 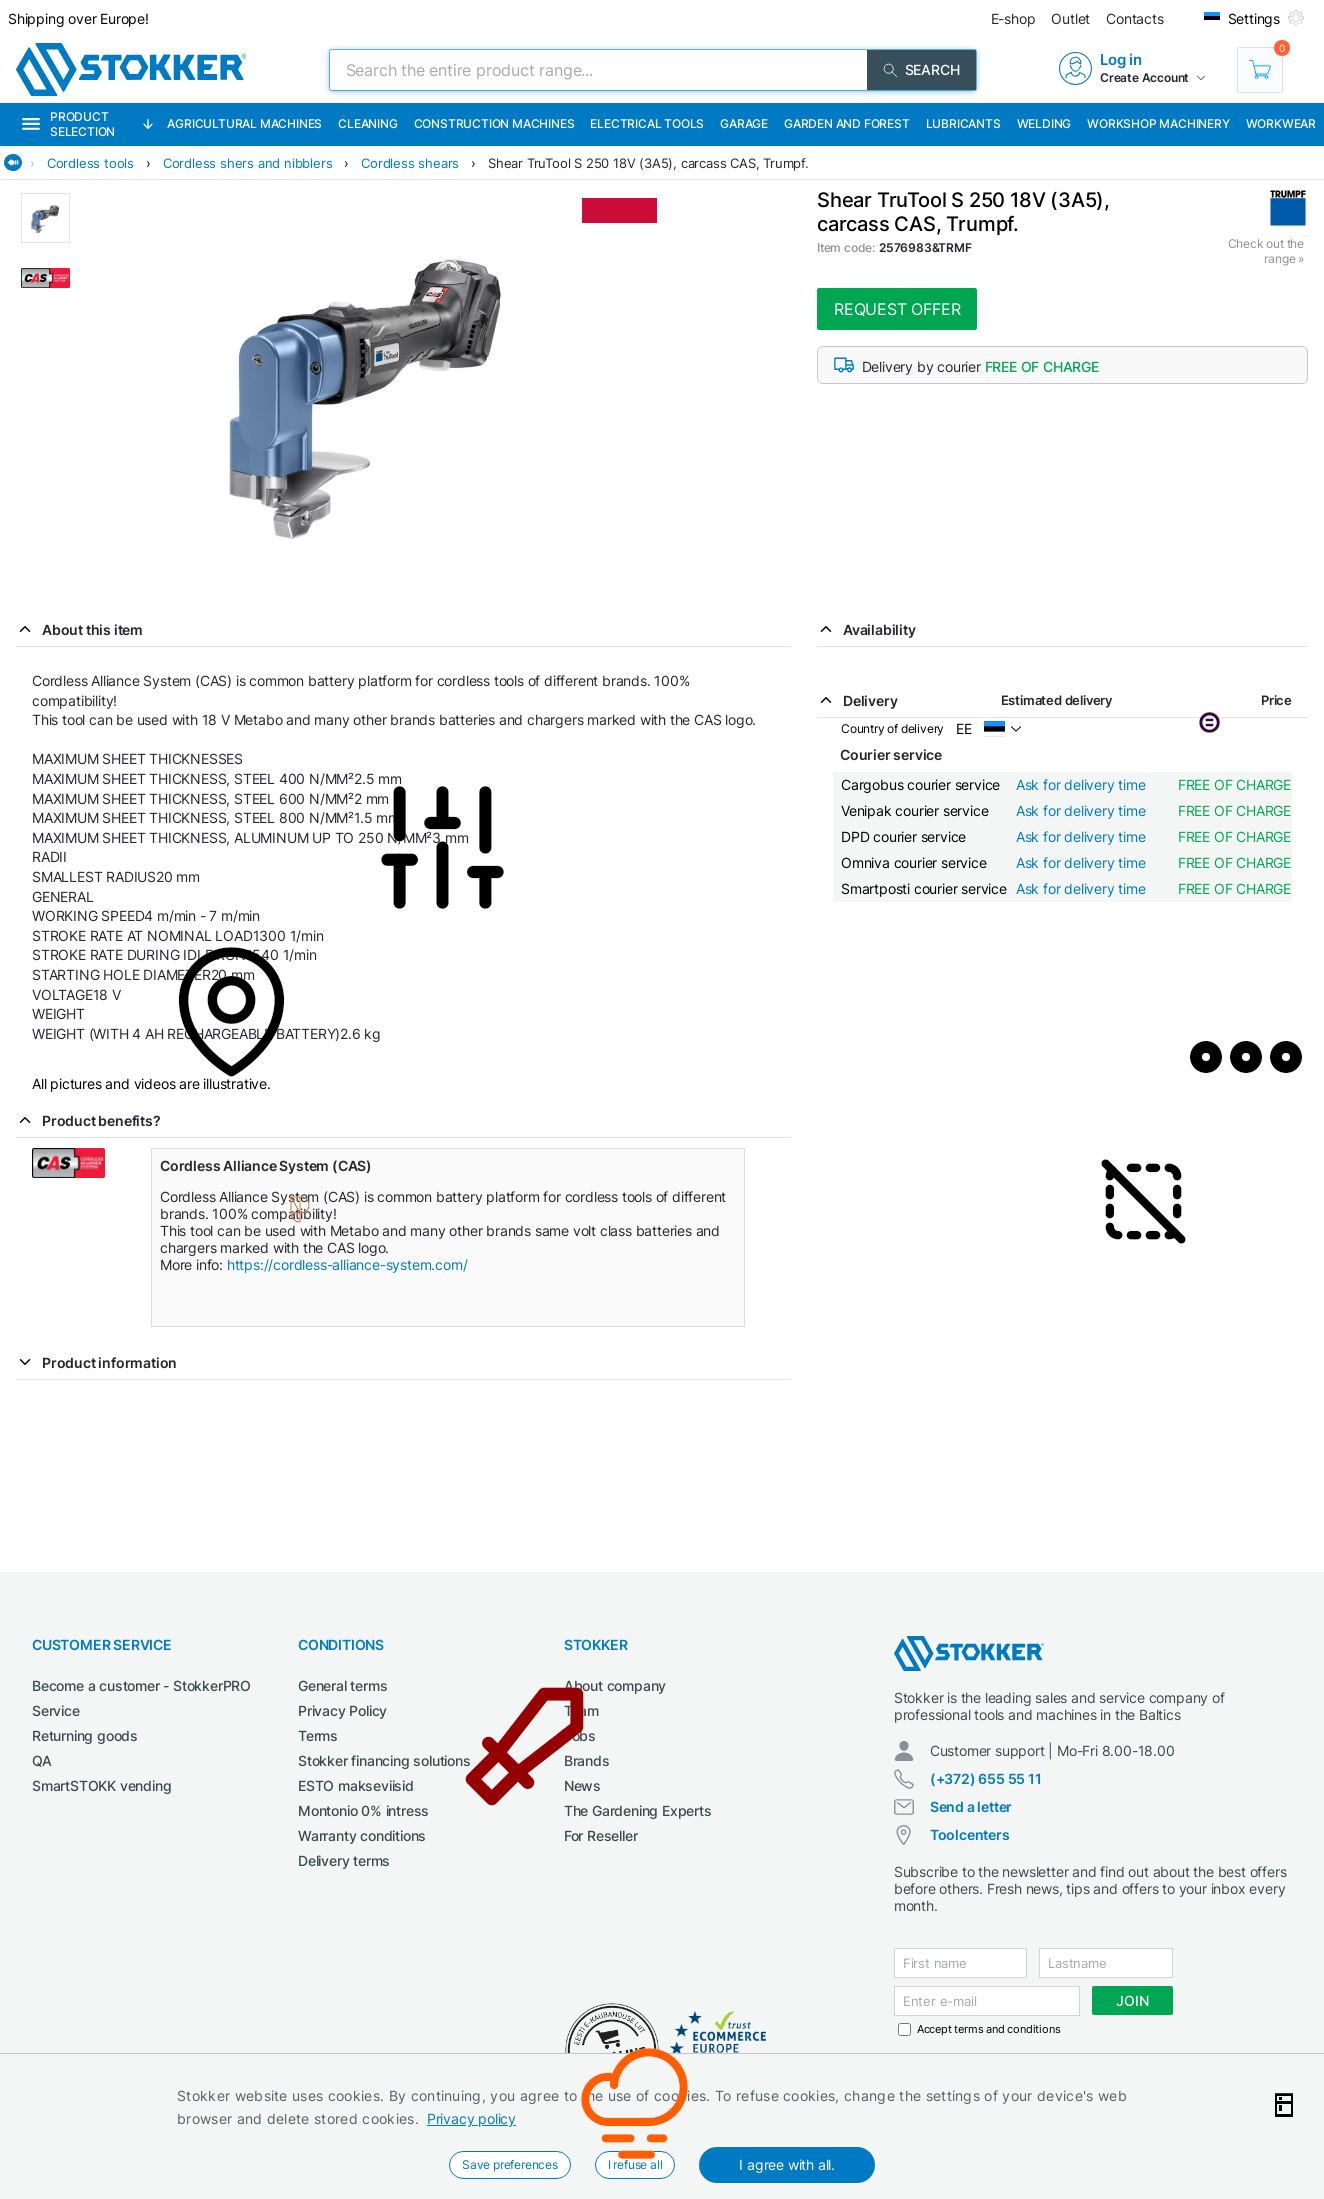 I want to click on adjust settings or preferences, so click(x=442, y=847).